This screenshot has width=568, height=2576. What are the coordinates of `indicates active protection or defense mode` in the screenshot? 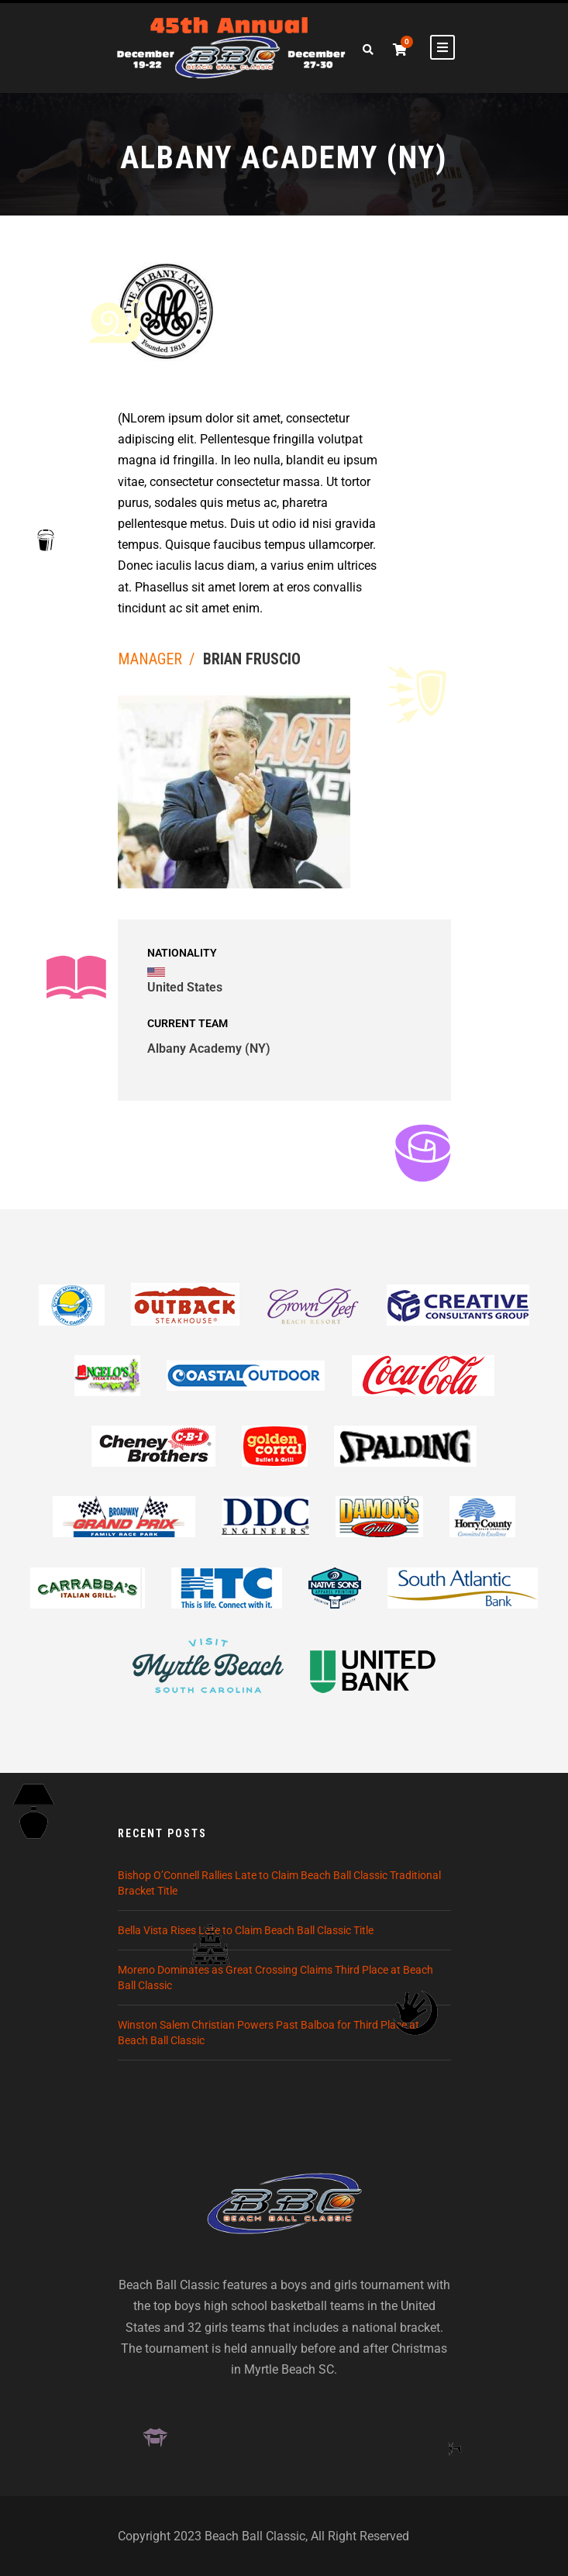 It's located at (418, 694).